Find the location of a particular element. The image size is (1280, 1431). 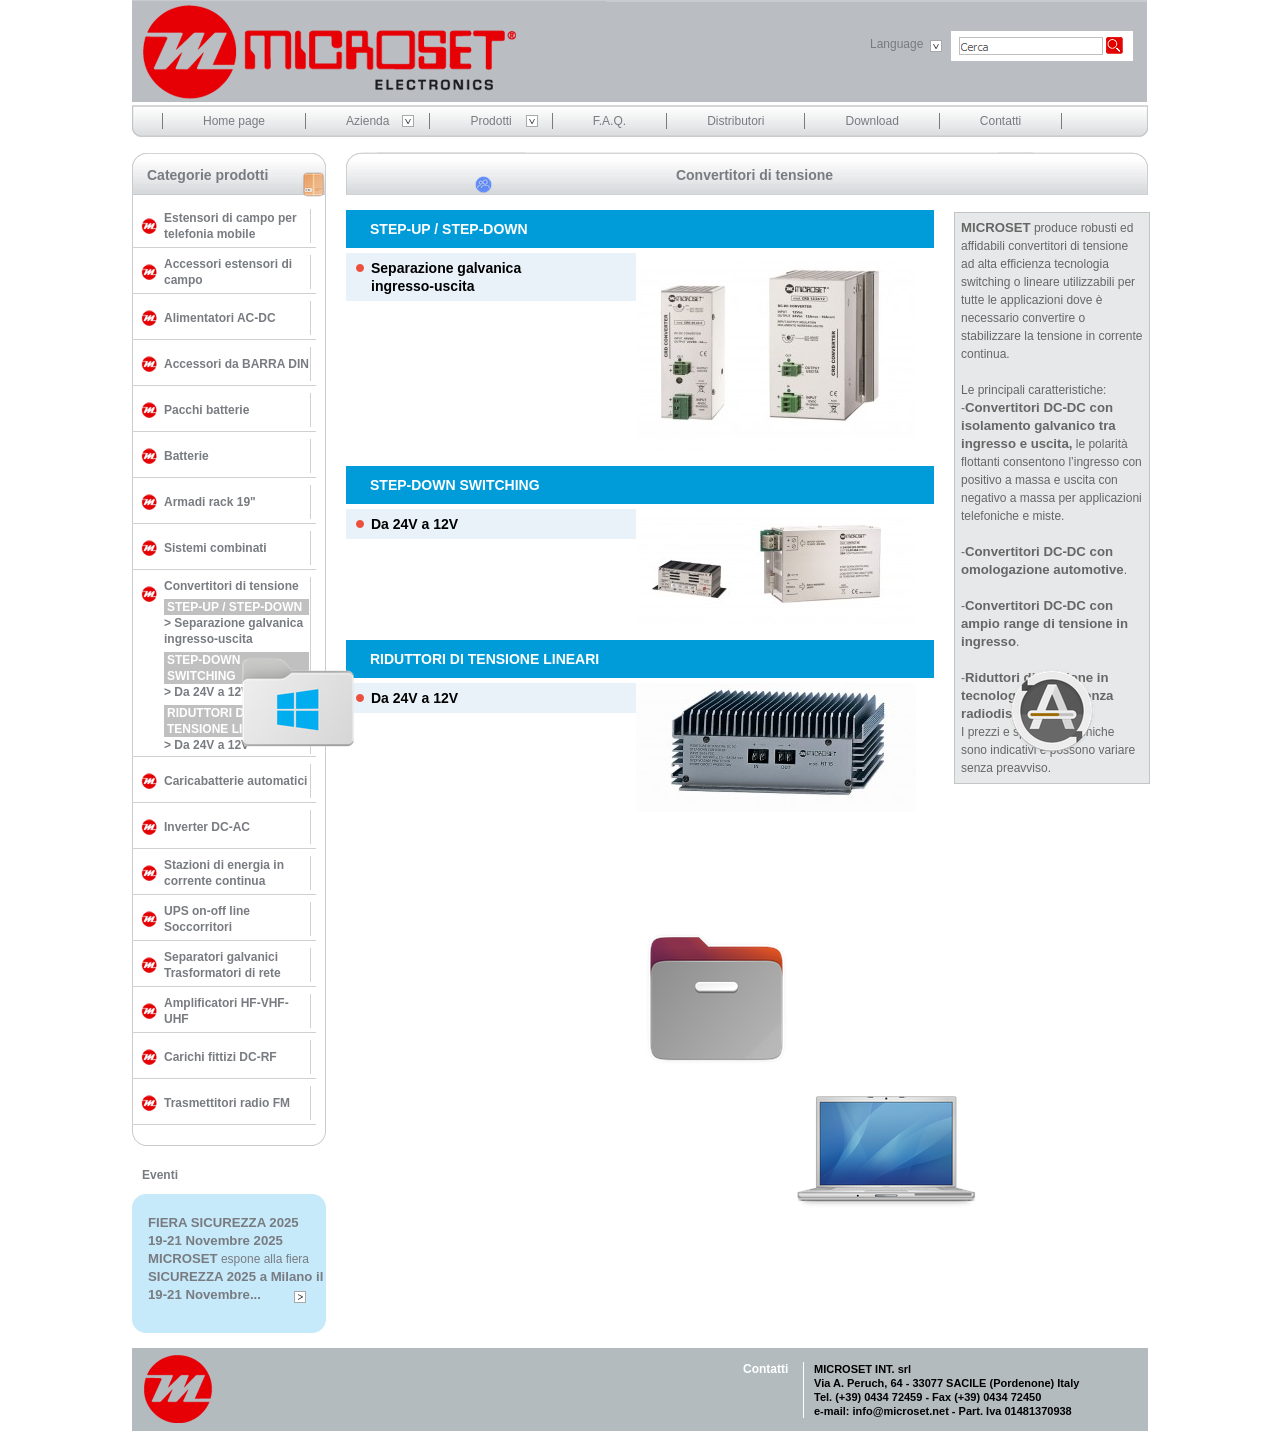

open windows 8 system folder is located at coordinates (297, 705).